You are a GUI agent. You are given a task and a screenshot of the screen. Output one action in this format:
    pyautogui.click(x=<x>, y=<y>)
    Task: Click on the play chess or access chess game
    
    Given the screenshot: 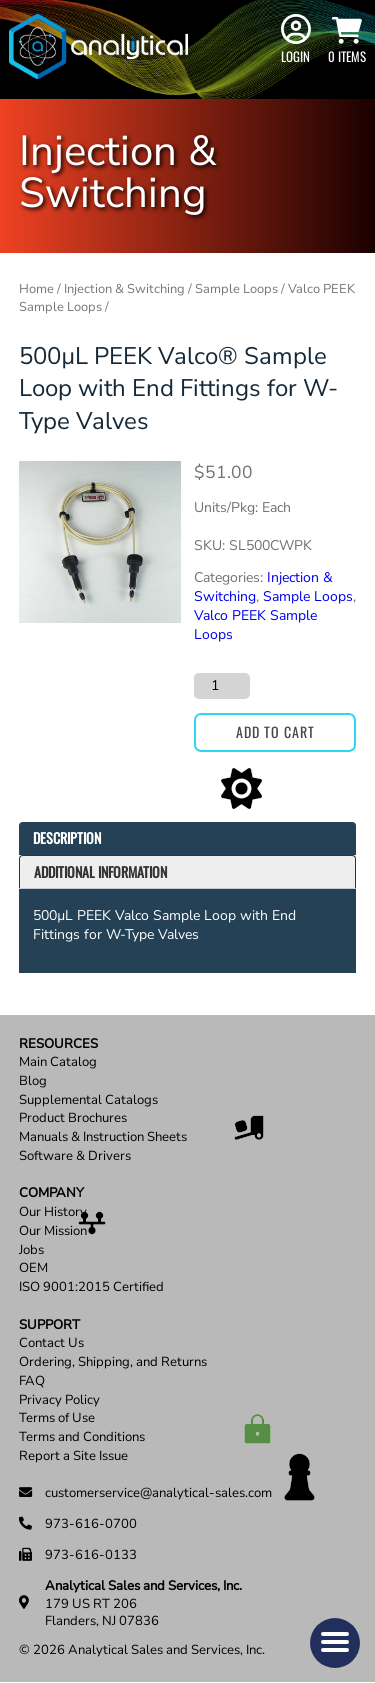 What is the action you would take?
    pyautogui.click(x=299, y=1478)
    